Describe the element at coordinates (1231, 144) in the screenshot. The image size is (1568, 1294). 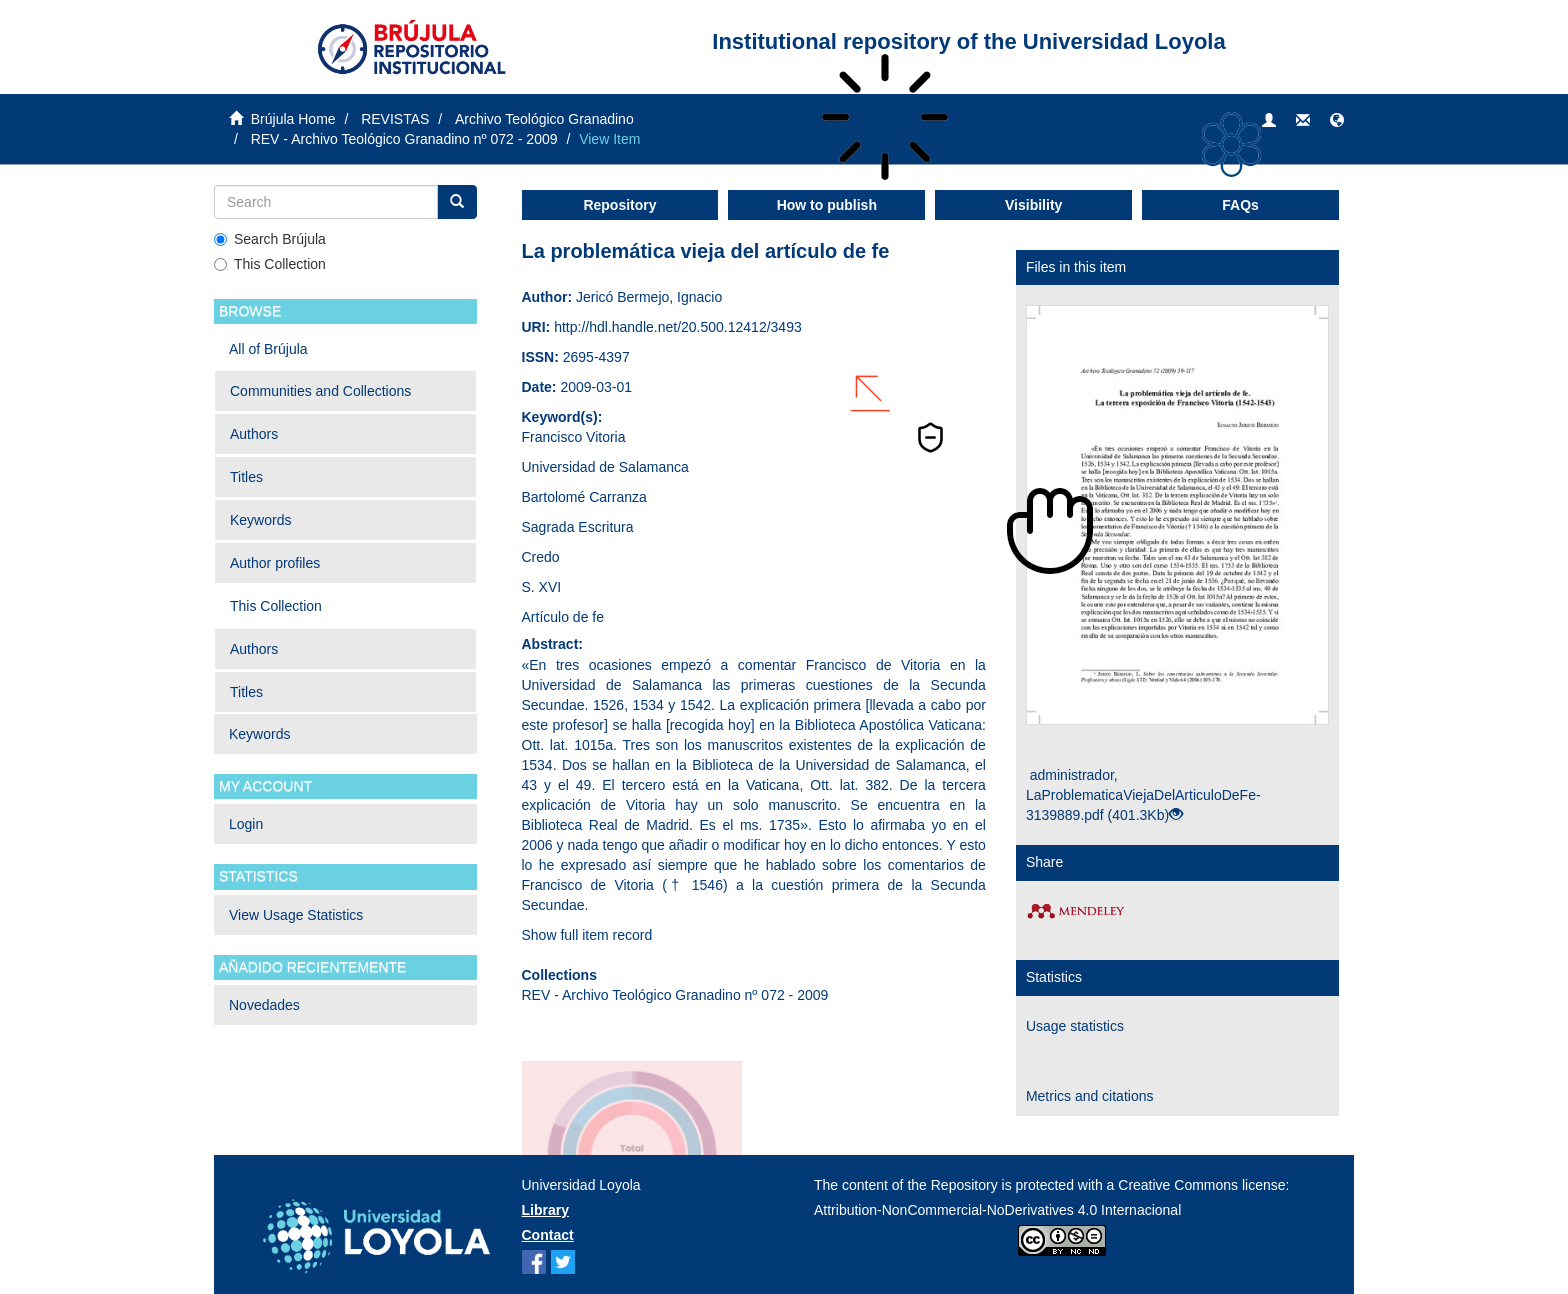
I see `access garden or plant care features` at that location.